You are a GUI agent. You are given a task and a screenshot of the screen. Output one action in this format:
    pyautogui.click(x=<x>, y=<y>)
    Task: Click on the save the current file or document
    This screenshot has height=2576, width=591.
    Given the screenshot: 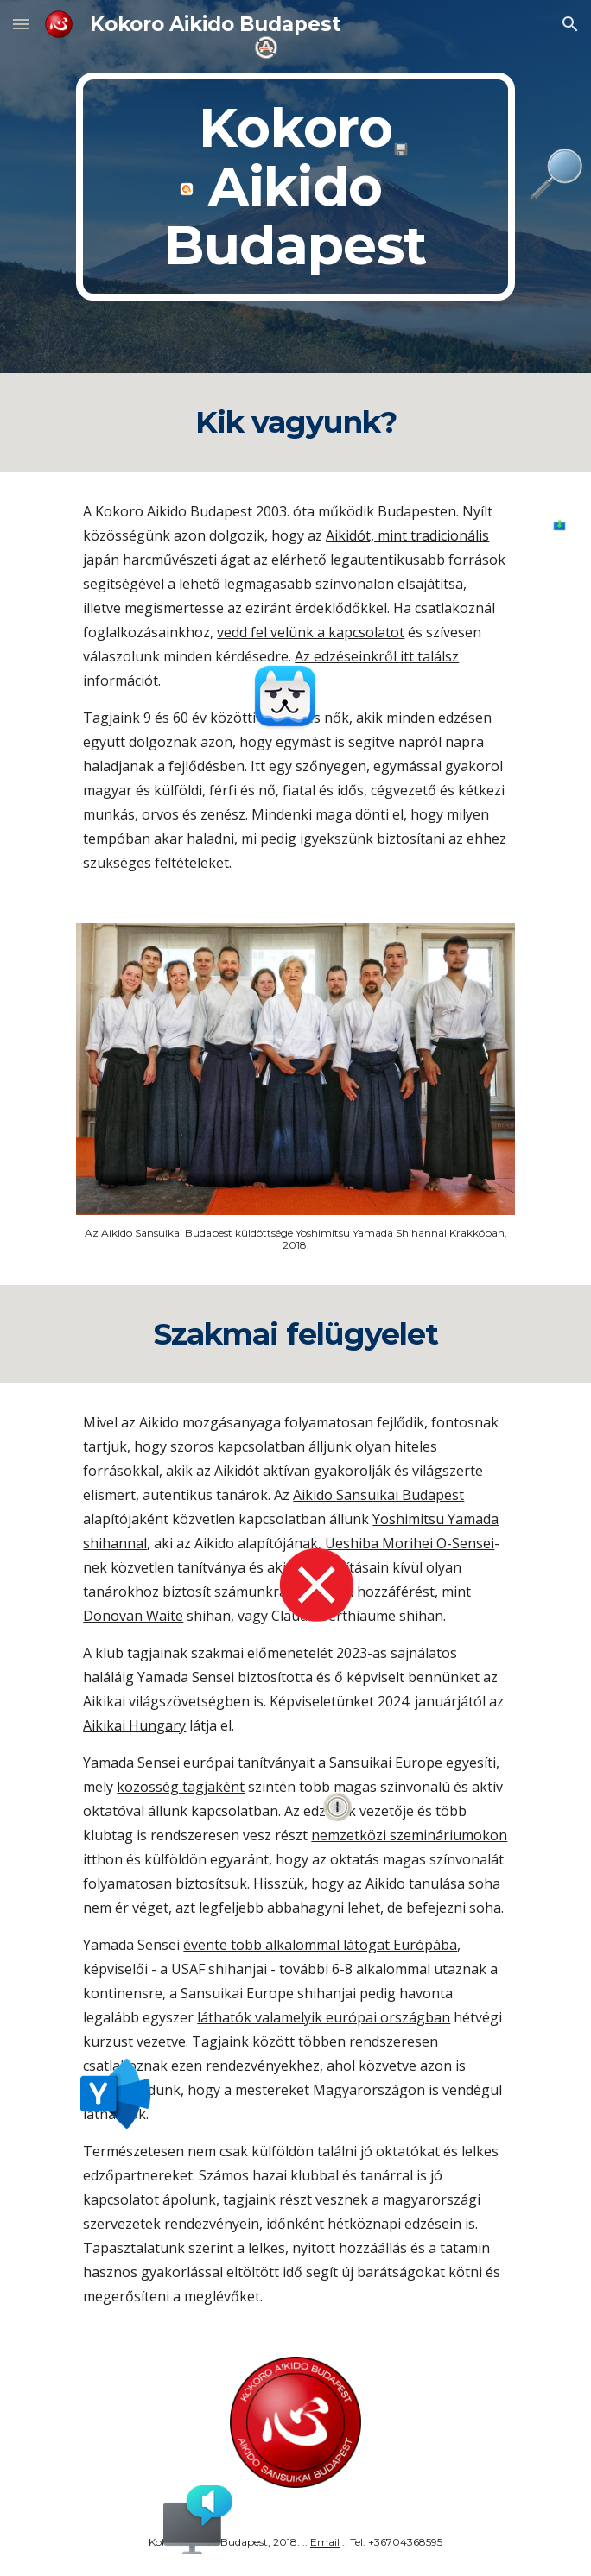 What is the action you would take?
    pyautogui.click(x=401, y=149)
    